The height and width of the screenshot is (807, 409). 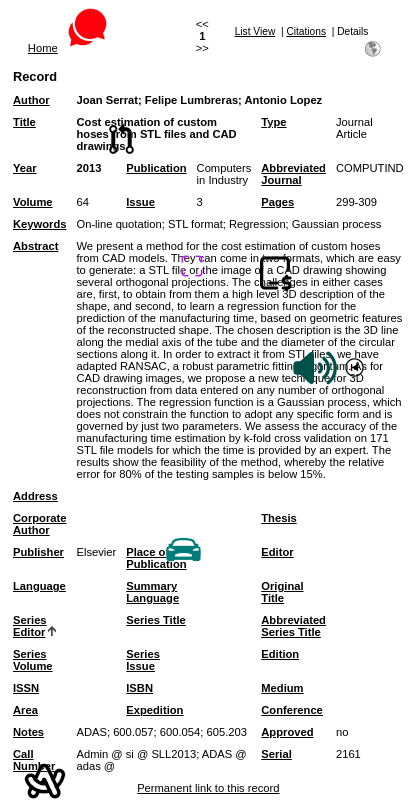 What do you see at coordinates (354, 367) in the screenshot?
I see `skip to previous track` at bounding box center [354, 367].